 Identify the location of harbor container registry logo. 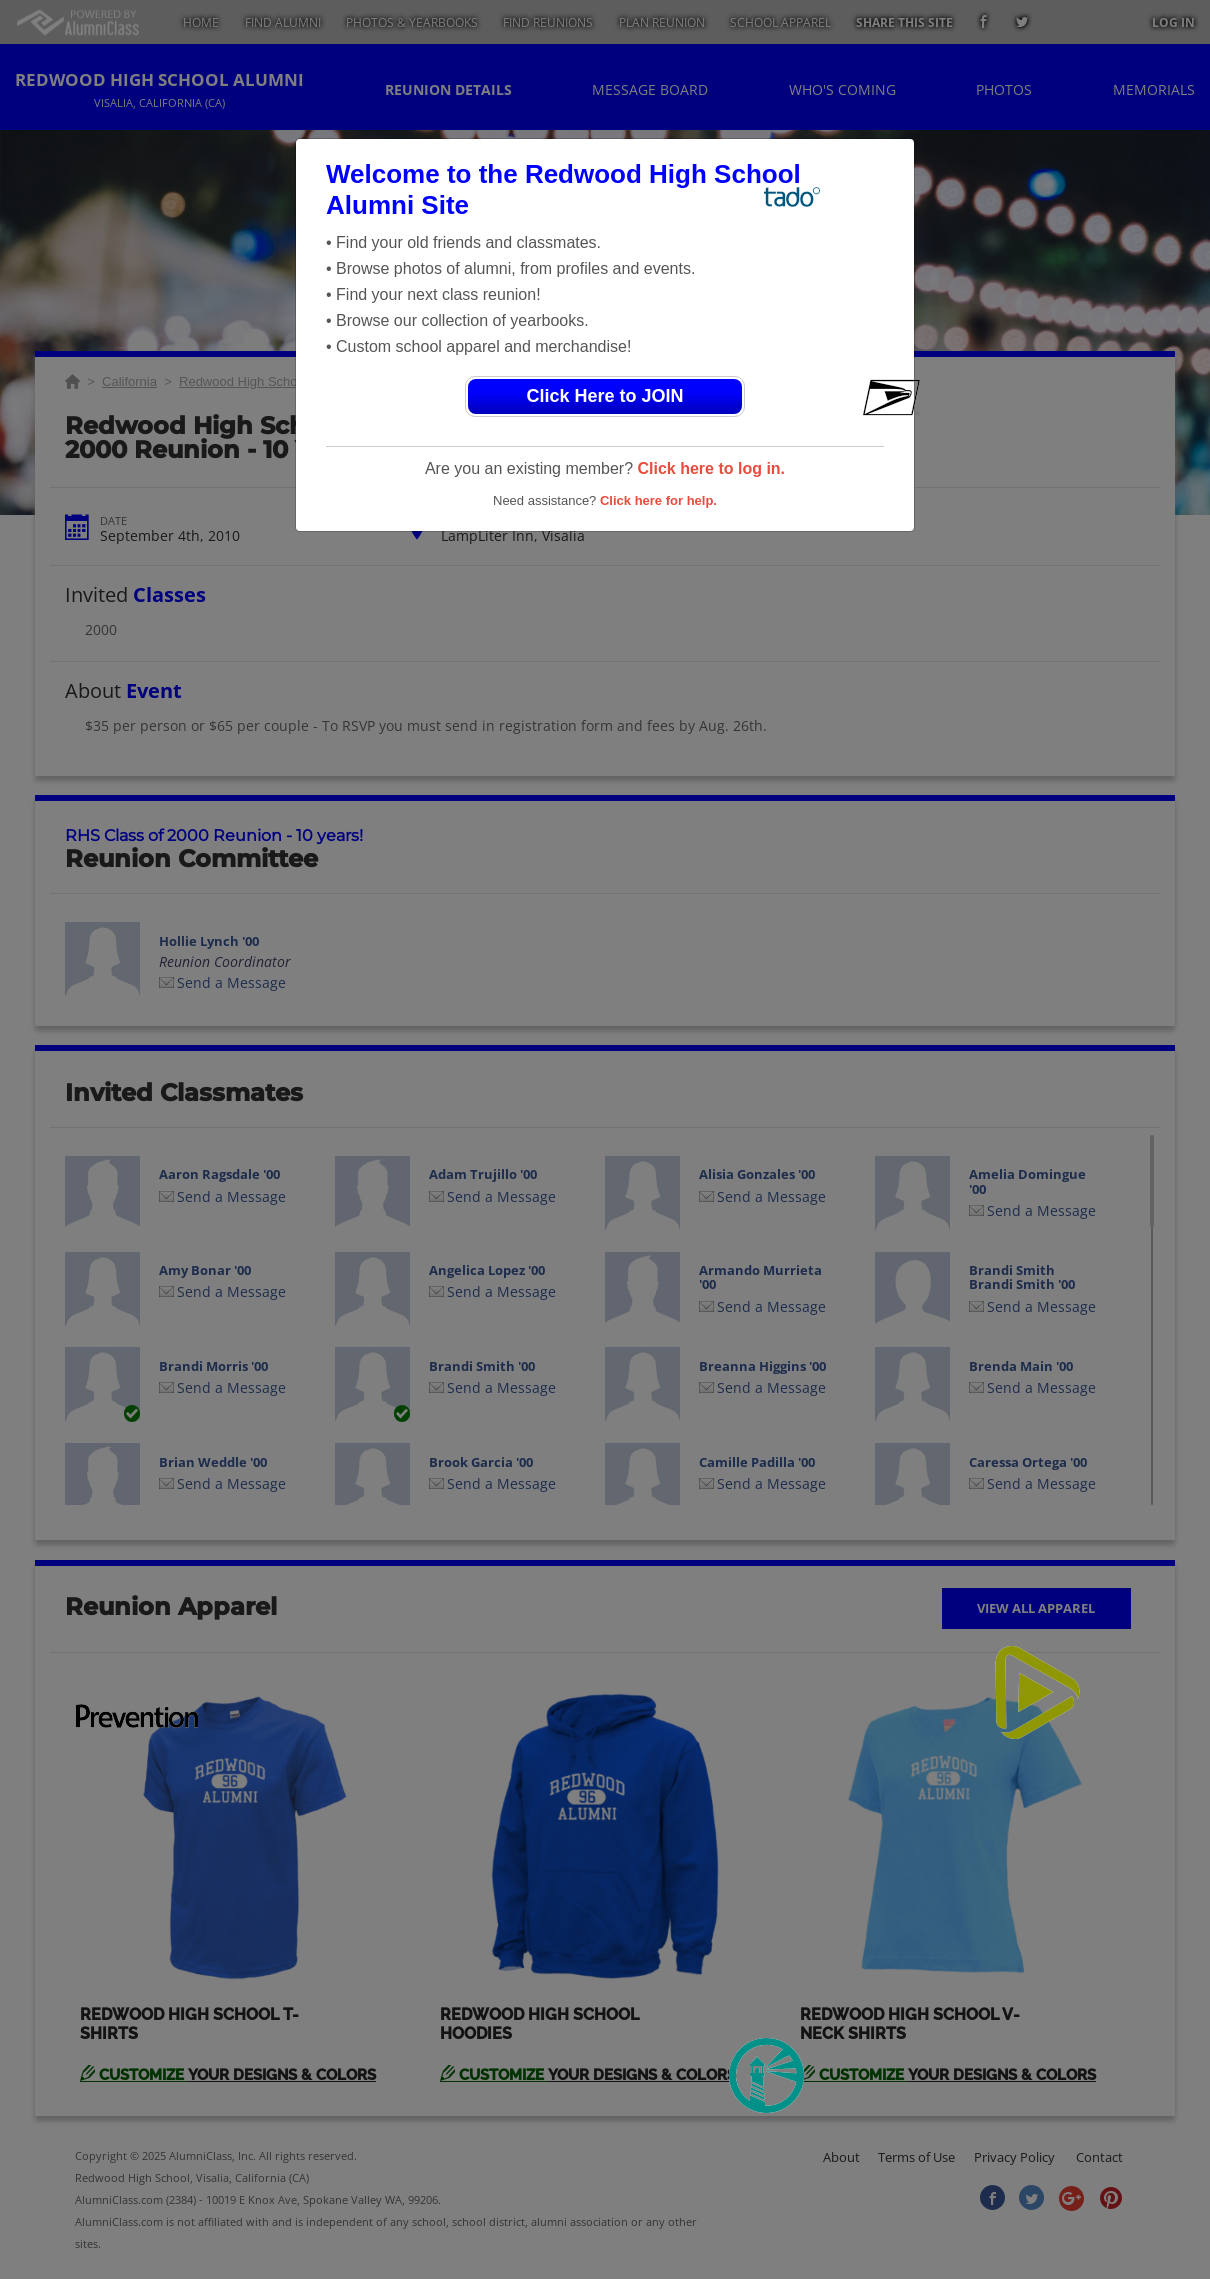
(766, 2075).